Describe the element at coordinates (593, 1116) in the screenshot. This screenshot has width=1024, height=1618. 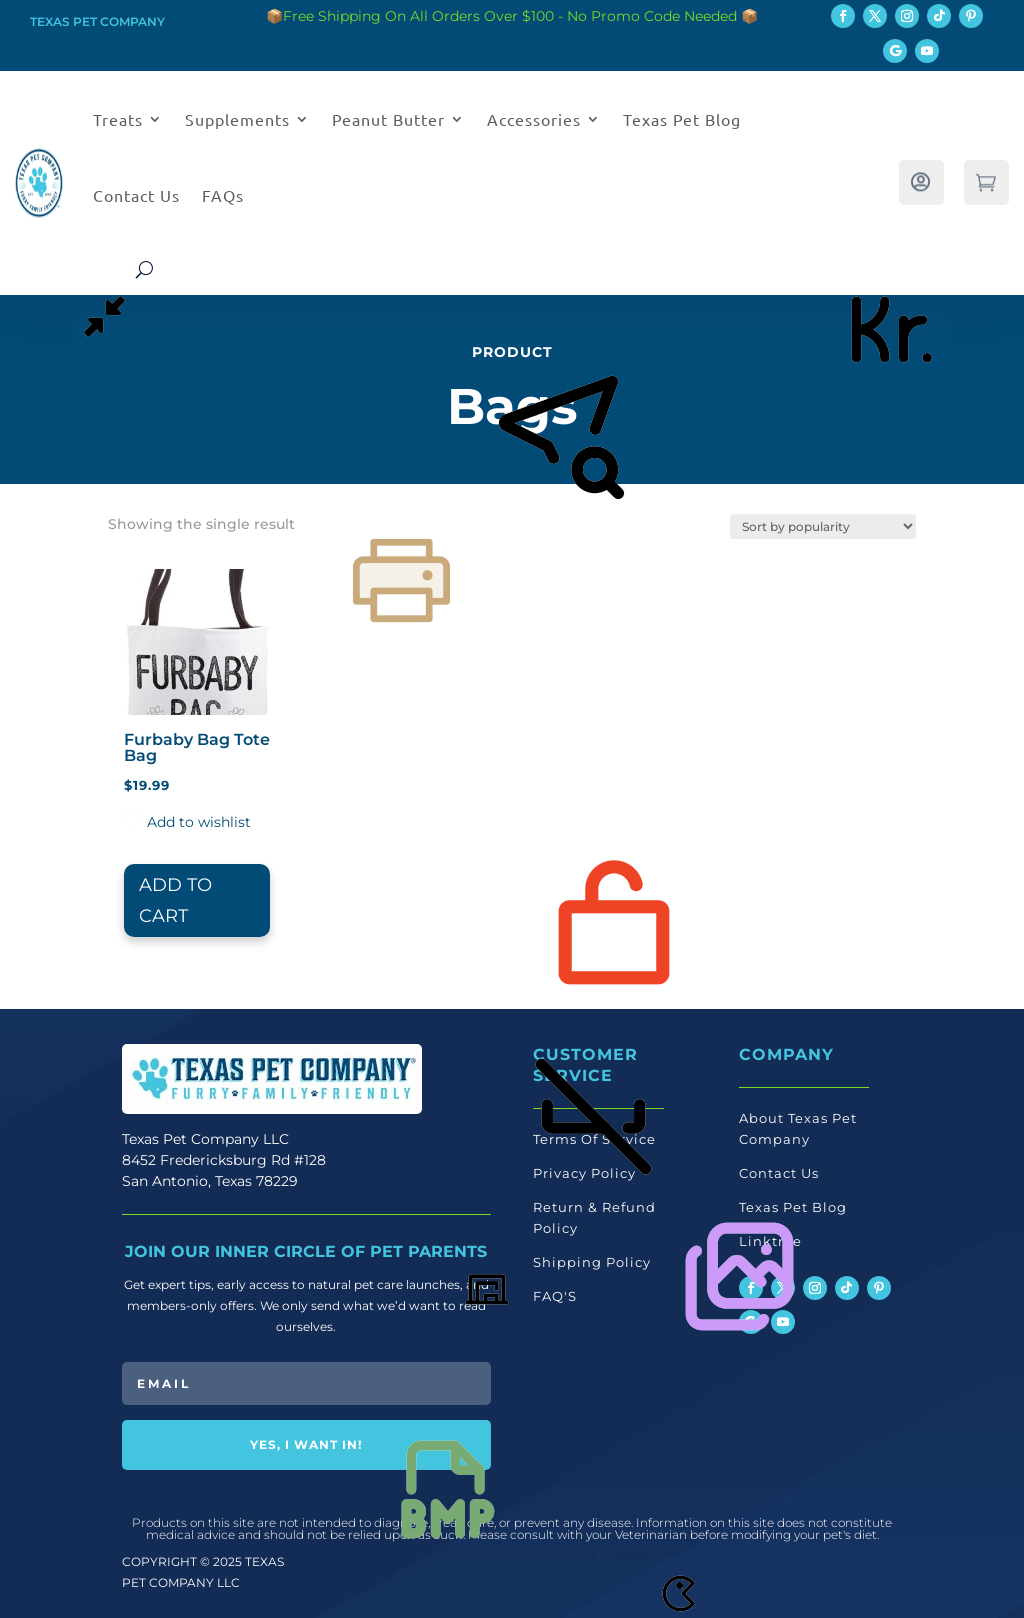
I see `disable spacebar or space key input` at that location.